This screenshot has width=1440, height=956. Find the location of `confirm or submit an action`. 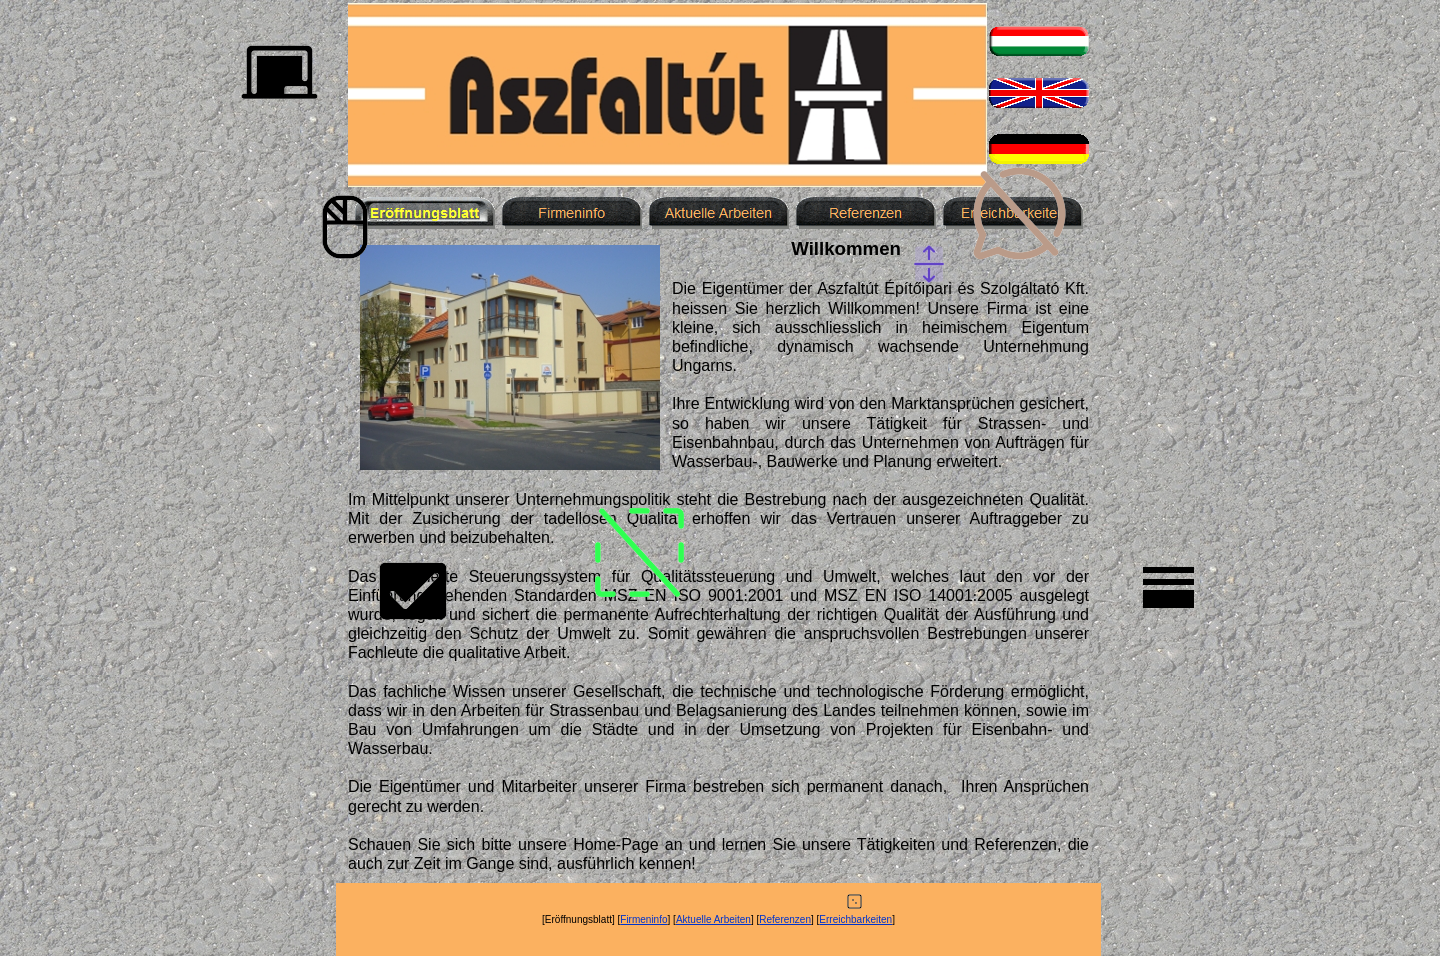

confirm or submit an action is located at coordinates (413, 591).